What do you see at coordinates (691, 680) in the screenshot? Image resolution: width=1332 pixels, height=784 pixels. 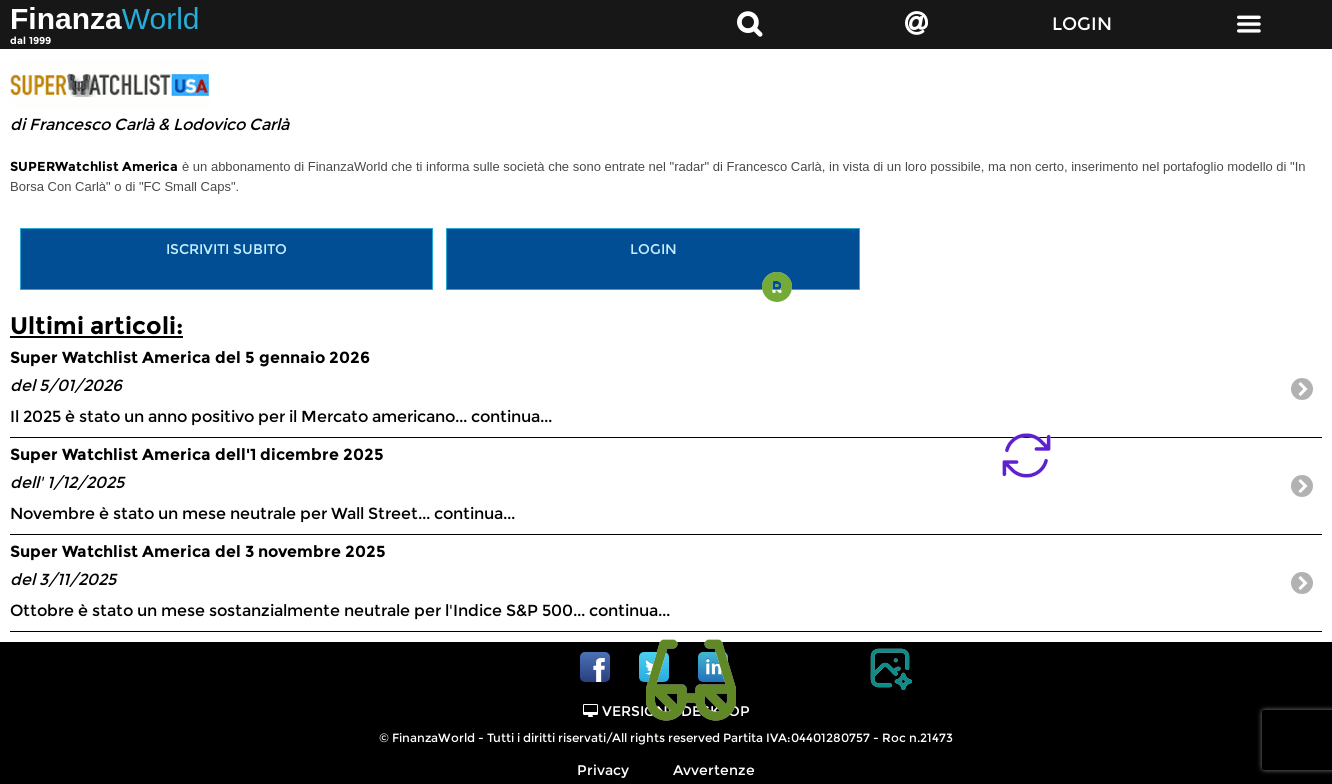 I see `toggle summer or beach mode` at bounding box center [691, 680].